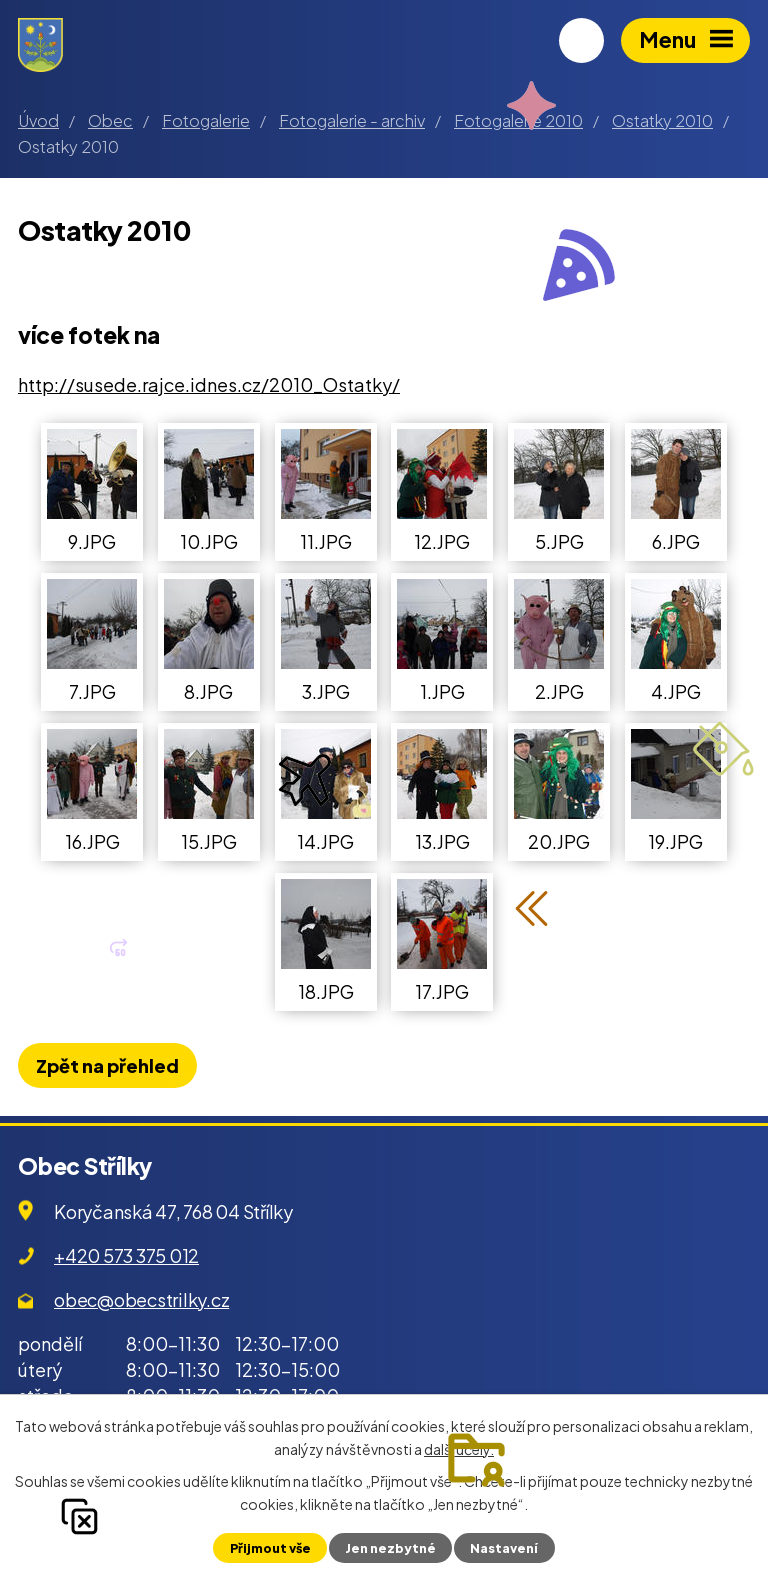 This screenshot has width=768, height=1582. What do you see at coordinates (79, 1516) in the screenshot?
I see `cancel or clear clipboard content` at bounding box center [79, 1516].